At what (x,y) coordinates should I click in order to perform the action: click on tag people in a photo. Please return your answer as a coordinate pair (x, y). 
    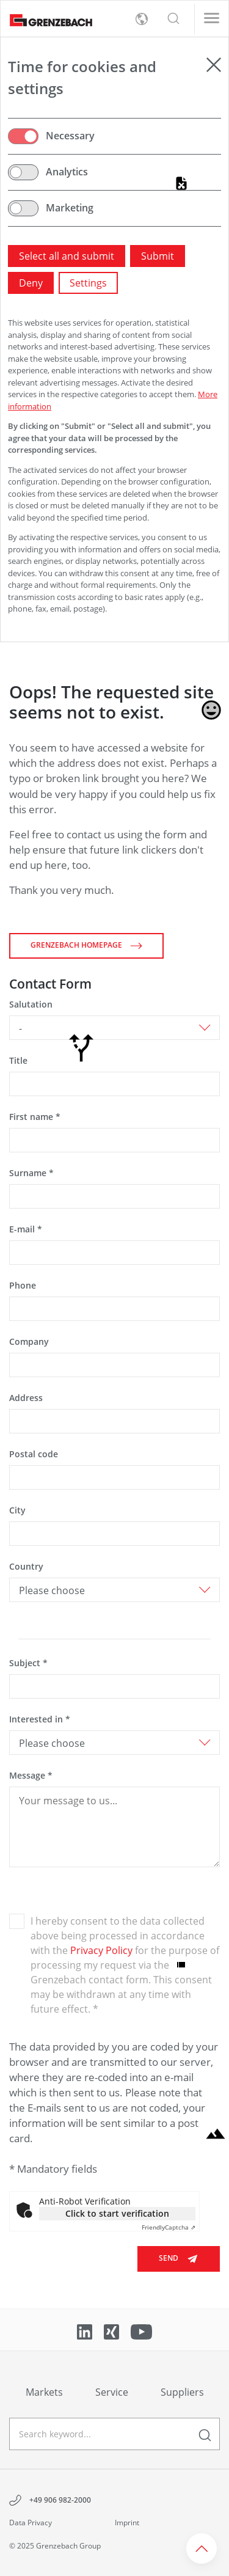
    Looking at the image, I should click on (211, 710).